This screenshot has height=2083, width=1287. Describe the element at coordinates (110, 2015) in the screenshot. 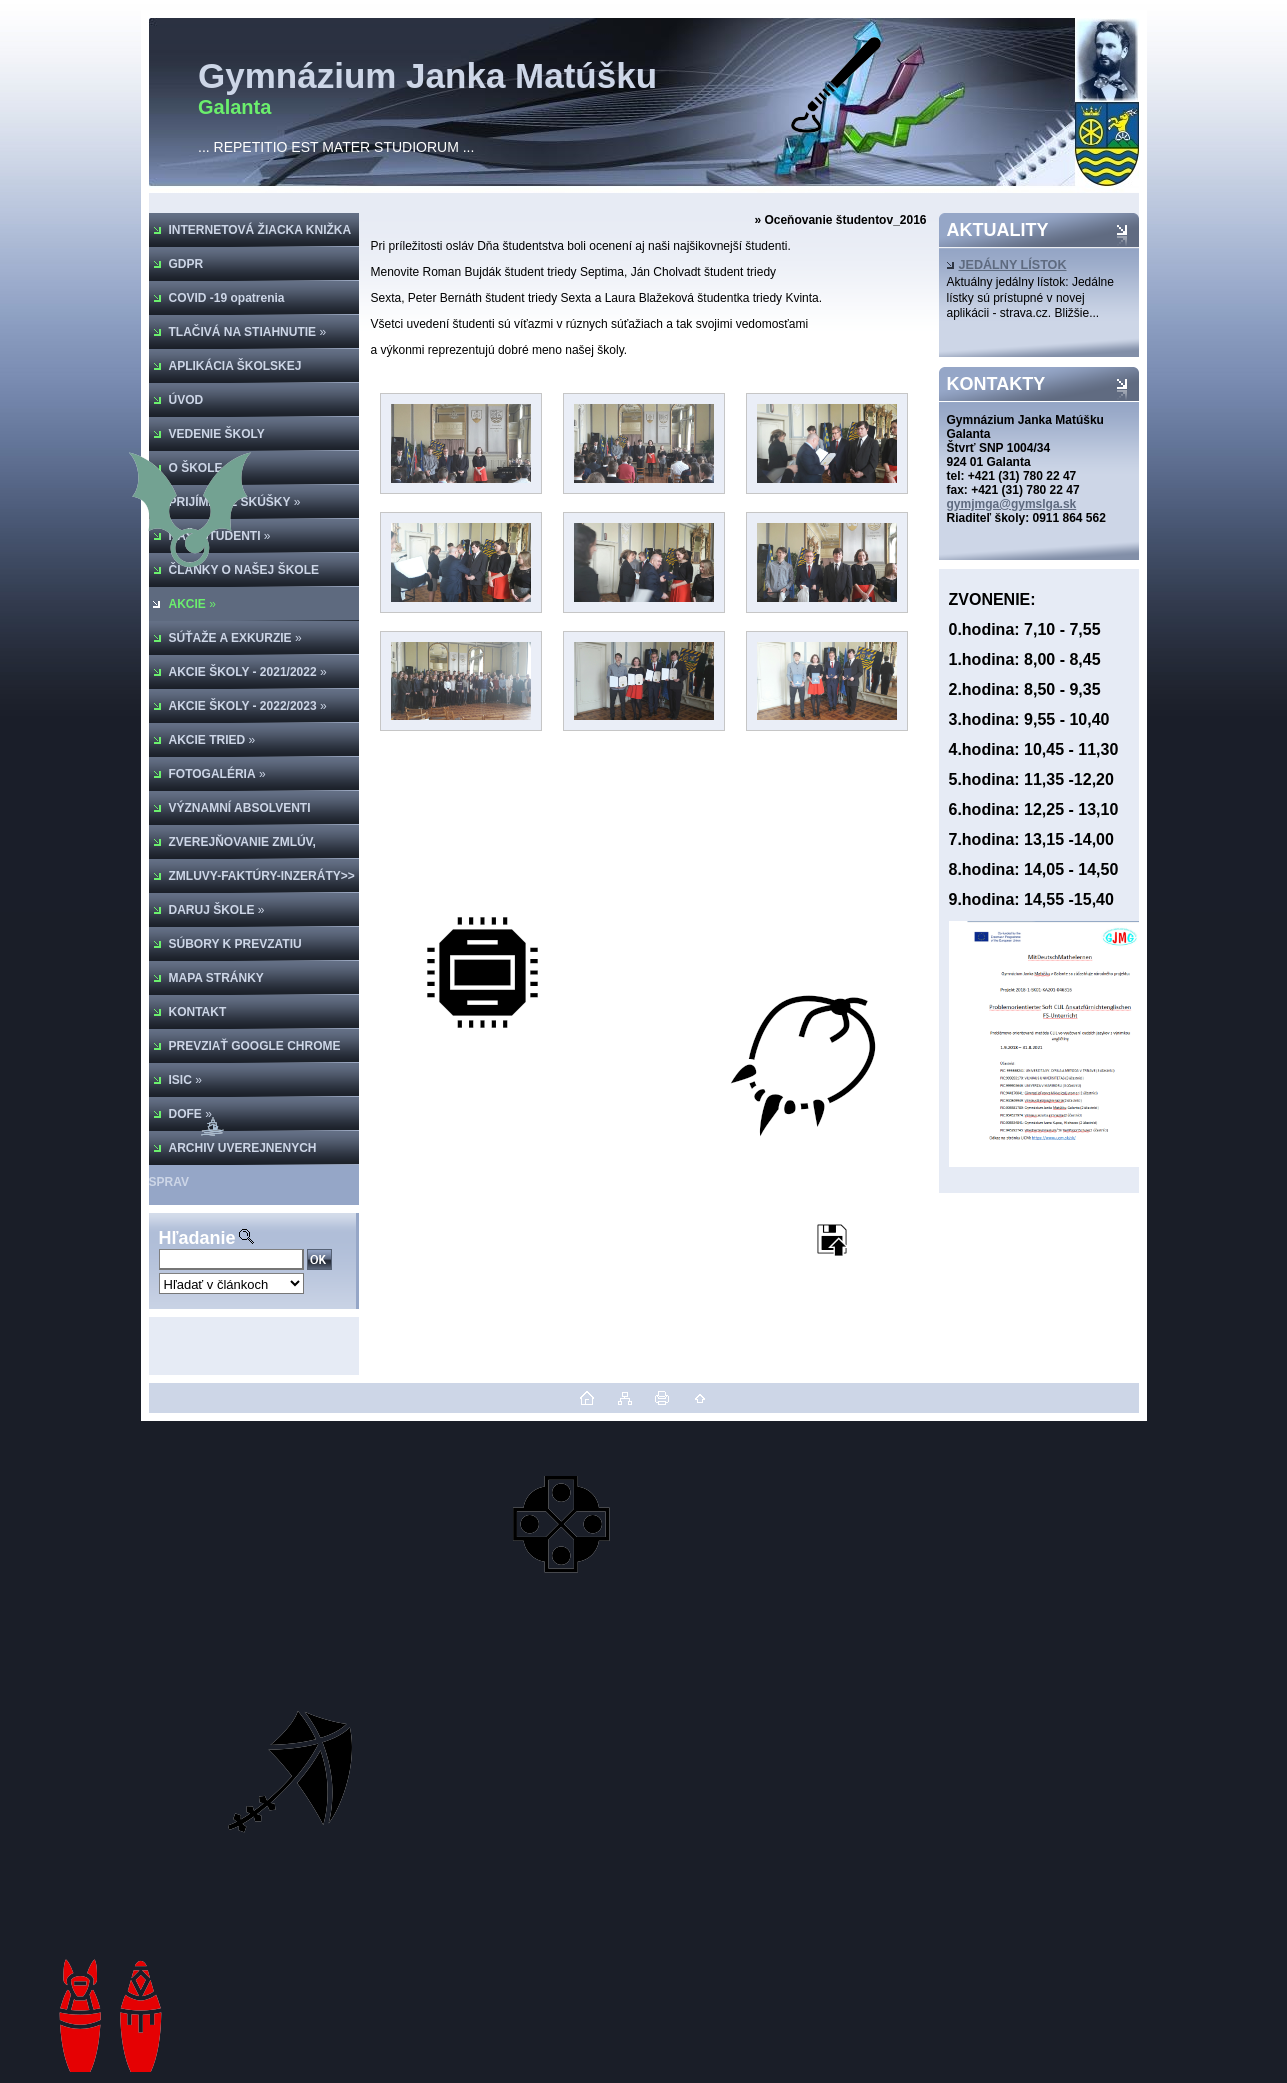

I see `access ancient Egyptian artifacts or collectibles` at that location.